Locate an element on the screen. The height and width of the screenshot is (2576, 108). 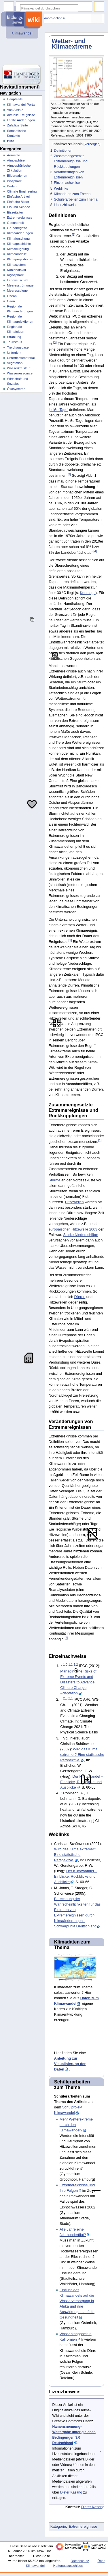
content copied successfully to clipboard is located at coordinates (32, 619).